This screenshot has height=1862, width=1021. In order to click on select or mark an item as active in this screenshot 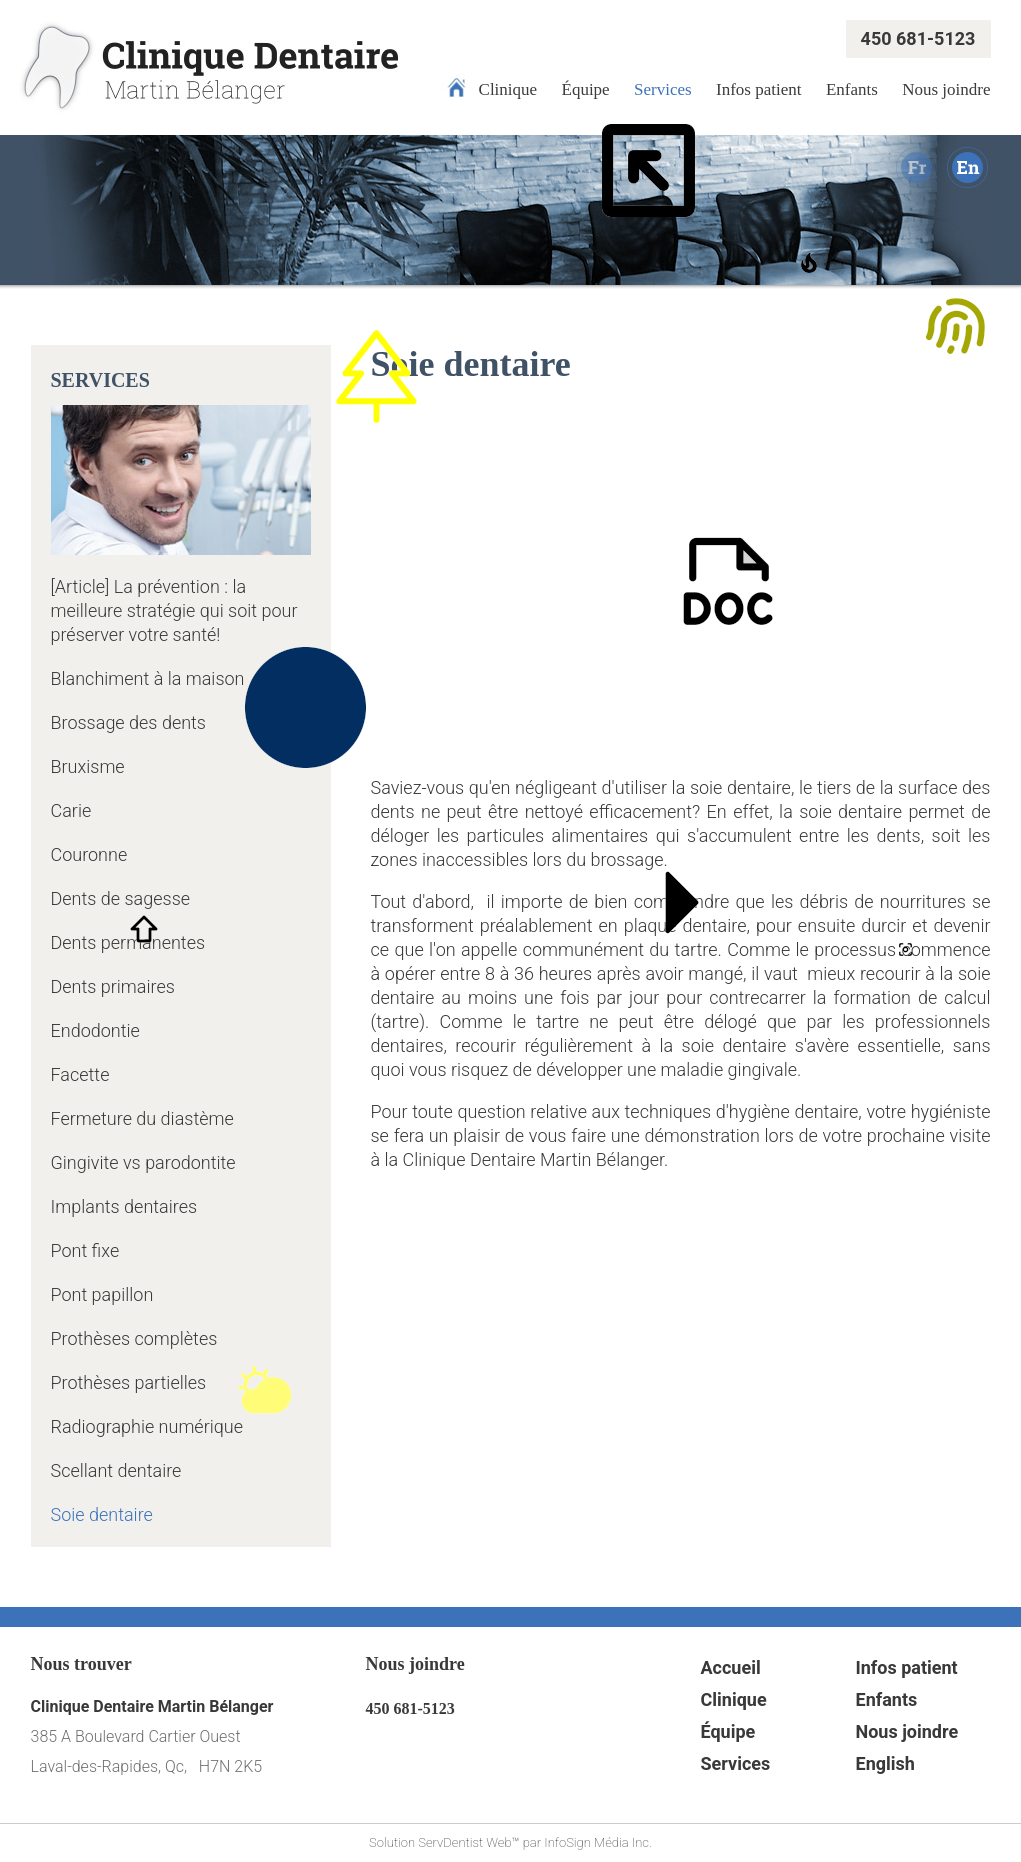, I will do `click(305, 707)`.